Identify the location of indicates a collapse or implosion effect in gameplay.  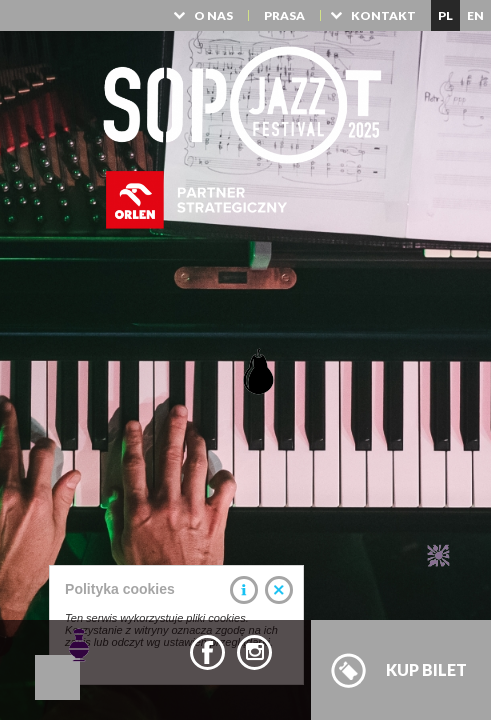
(438, 555).